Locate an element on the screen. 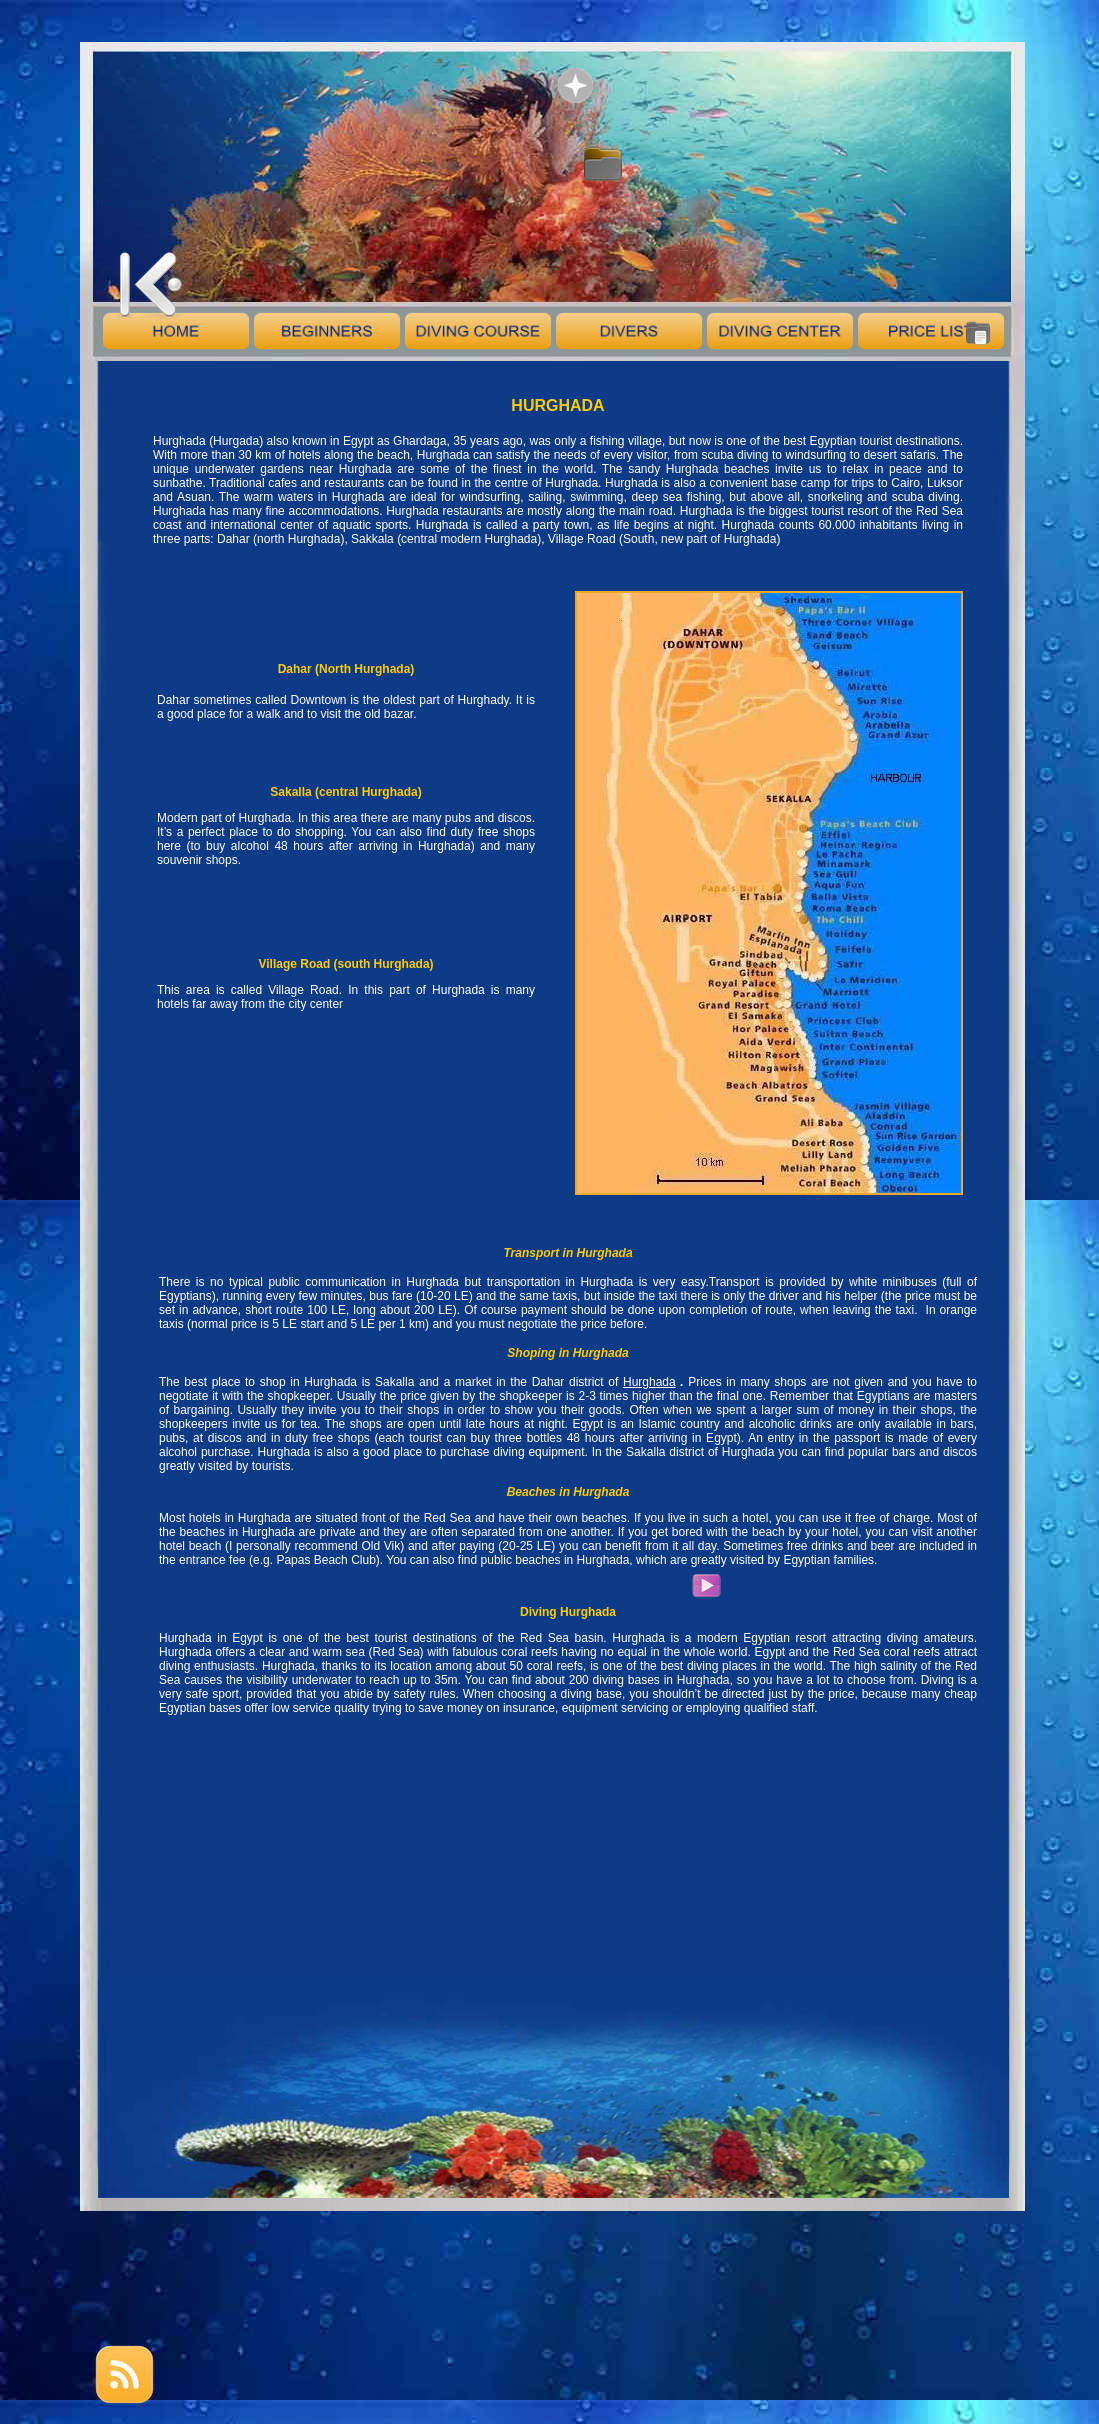 Image resolution: width=1099 pixels, height=2424 pixels. open a file or document is located at coordinates (978, 333).